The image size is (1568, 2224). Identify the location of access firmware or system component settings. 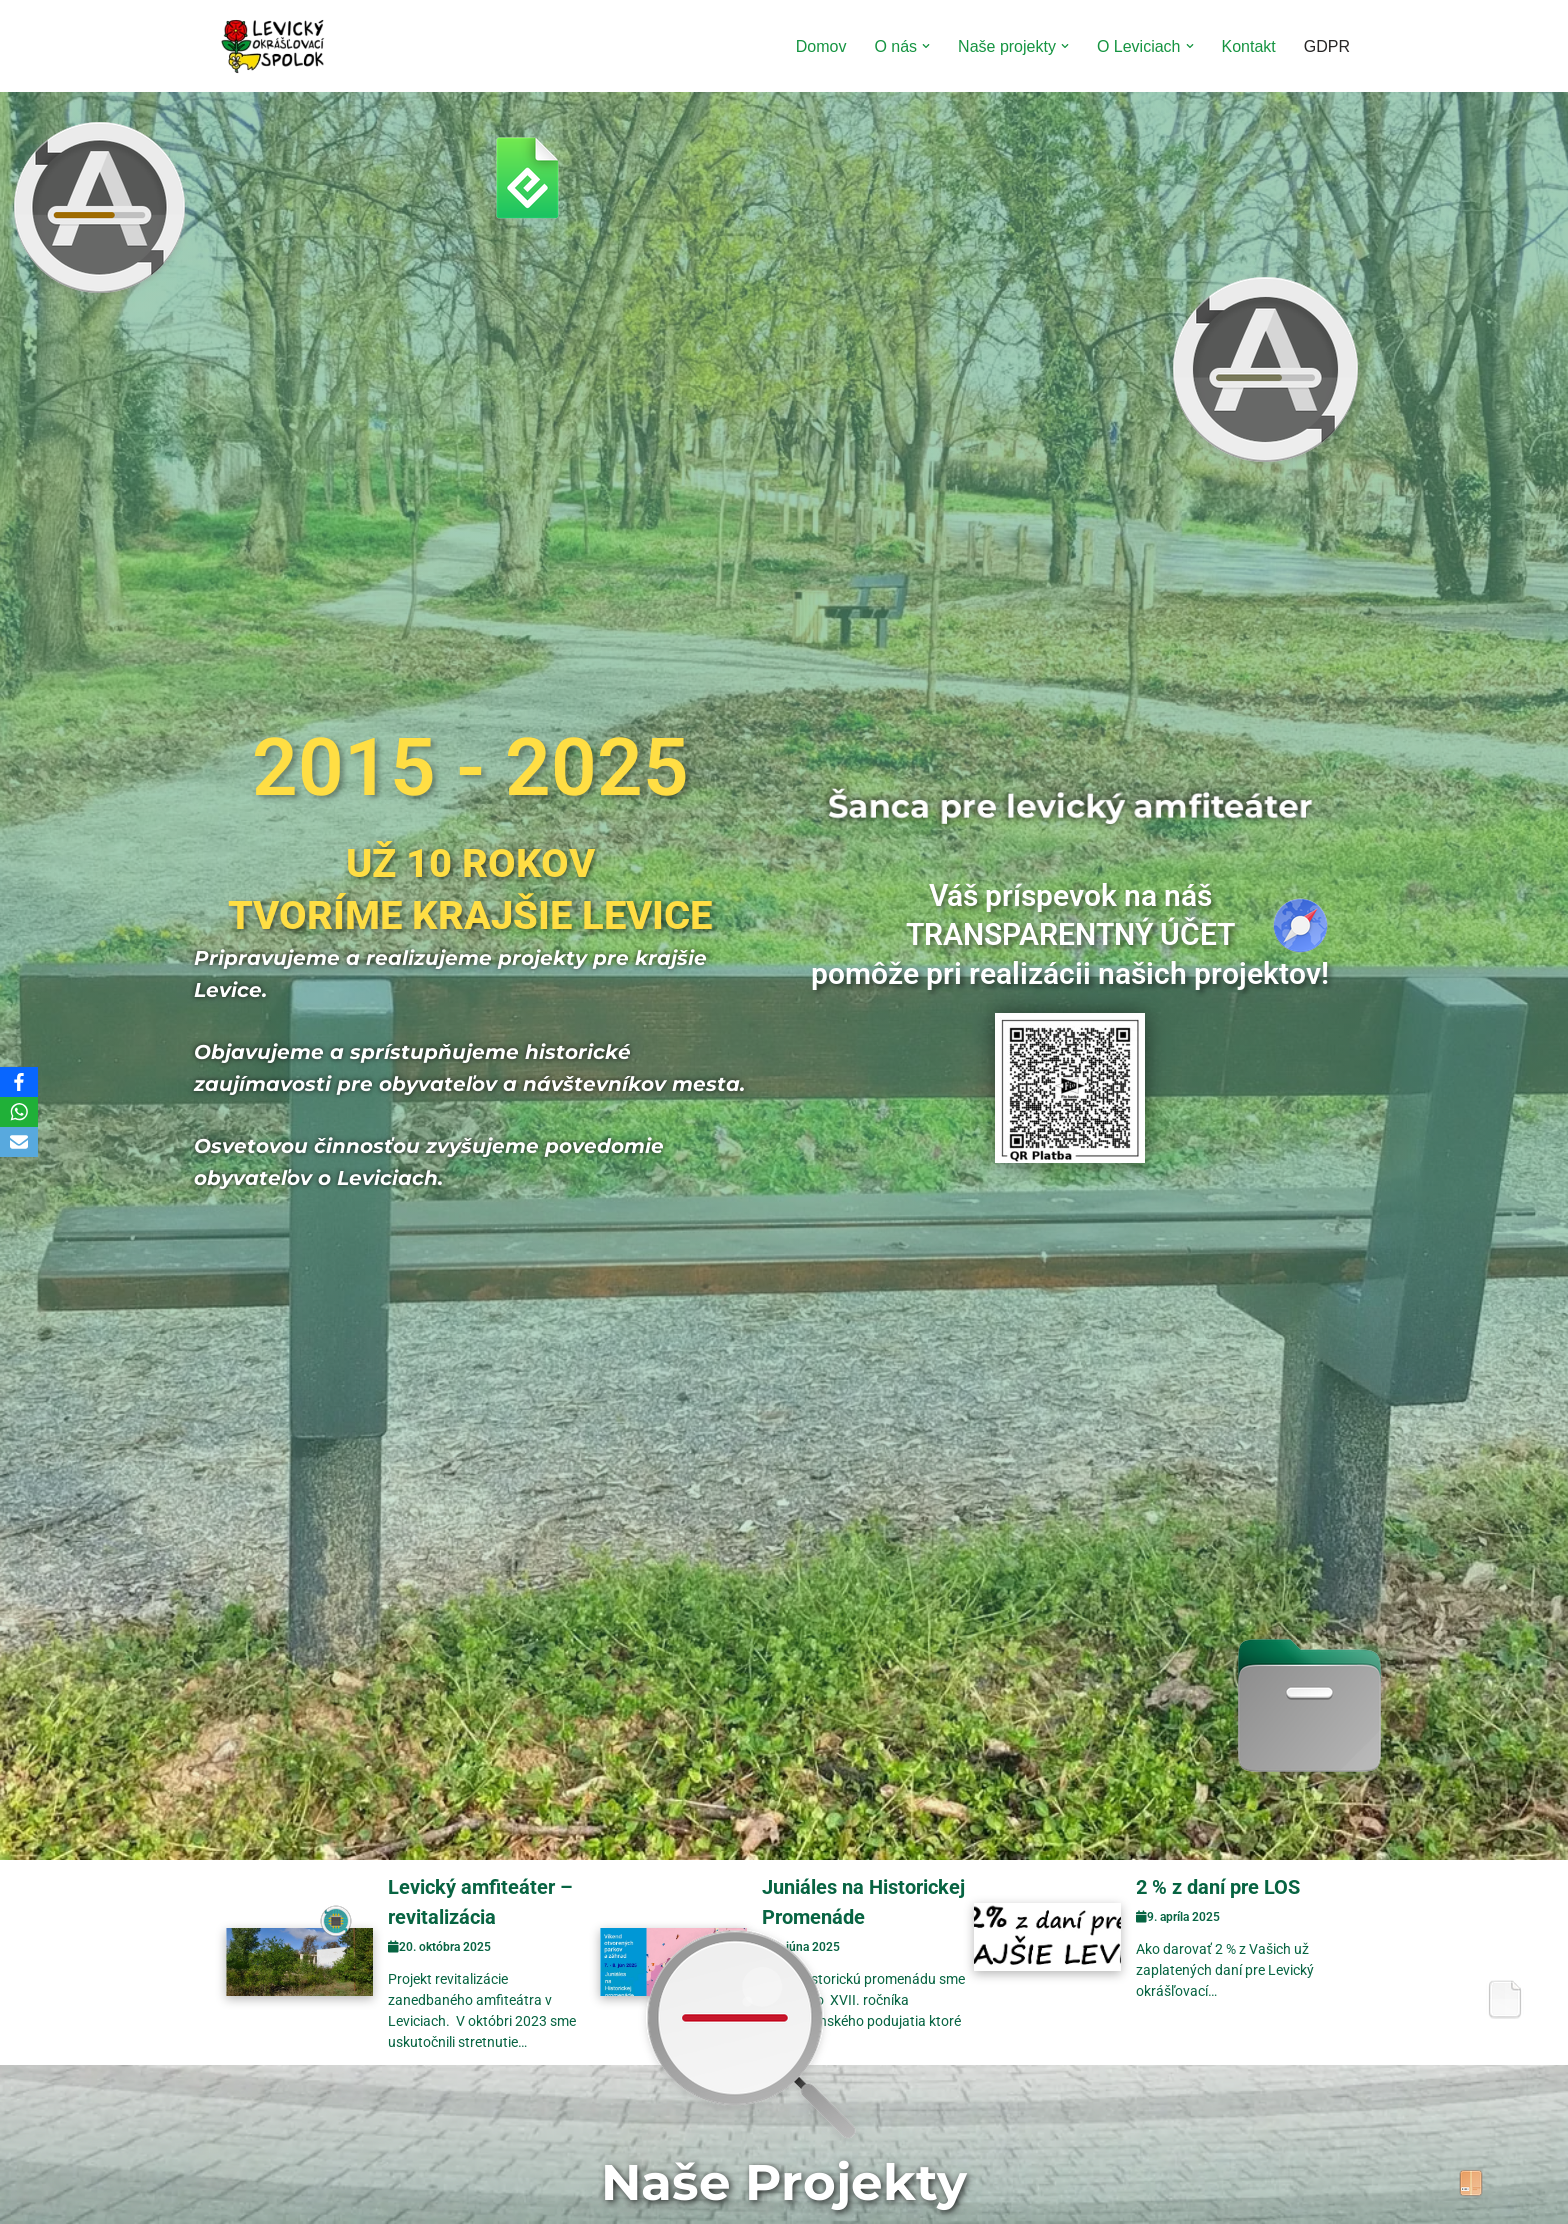
(336, 1921).